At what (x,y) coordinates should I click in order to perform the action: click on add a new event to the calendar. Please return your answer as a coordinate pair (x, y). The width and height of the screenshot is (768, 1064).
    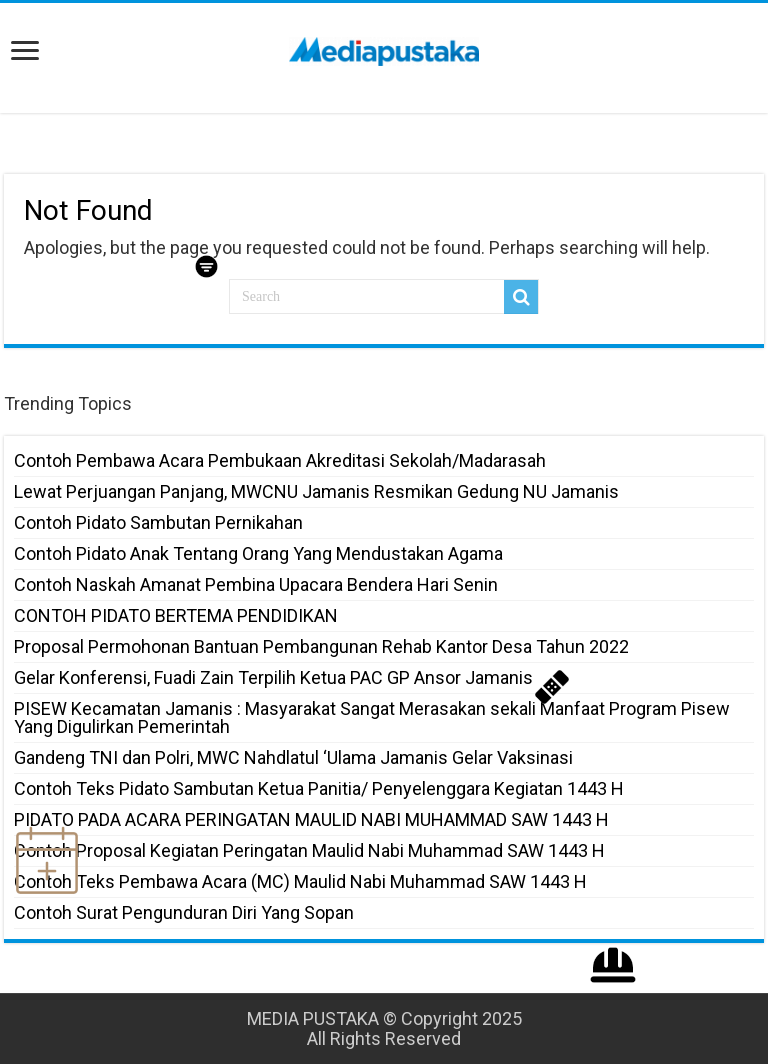
    Looking at the image, I should click on (47, 863).